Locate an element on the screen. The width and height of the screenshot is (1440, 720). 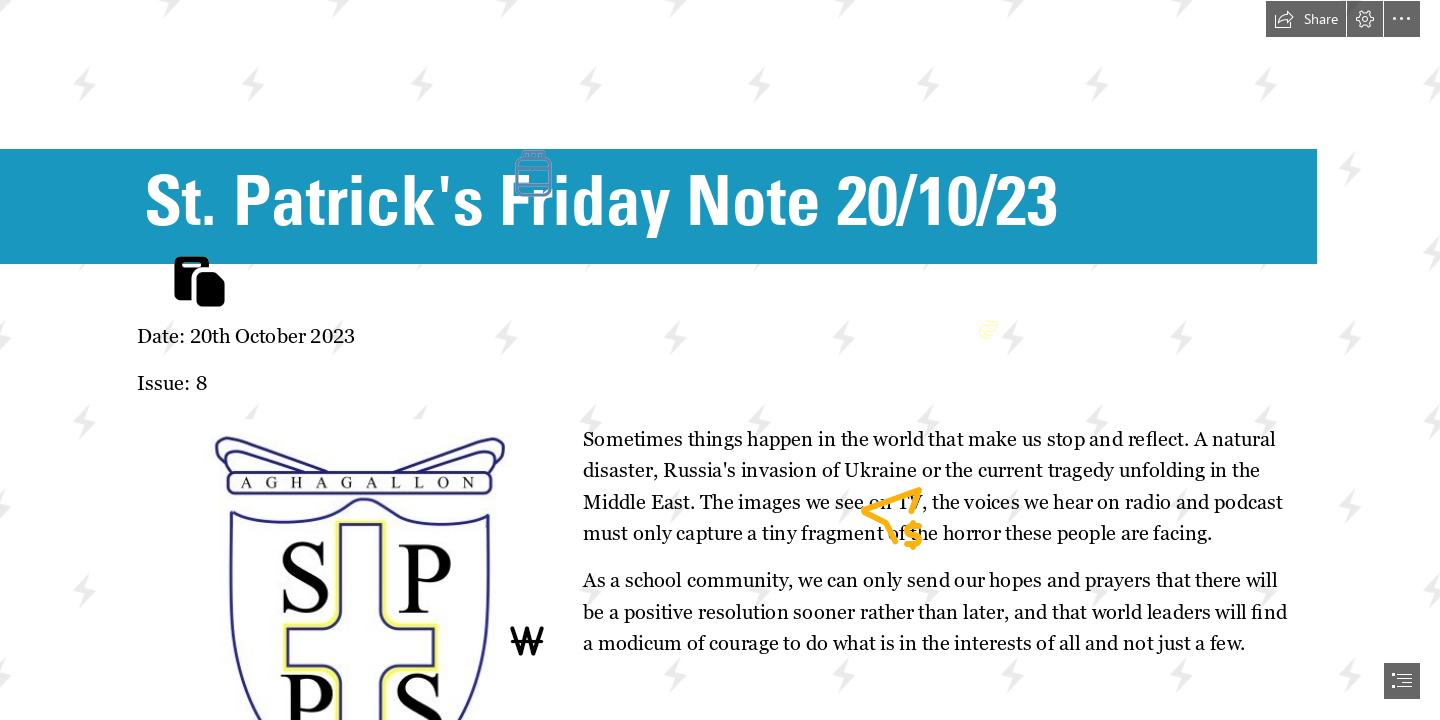
copy content to clipboard is located at coordinates (199, 281).